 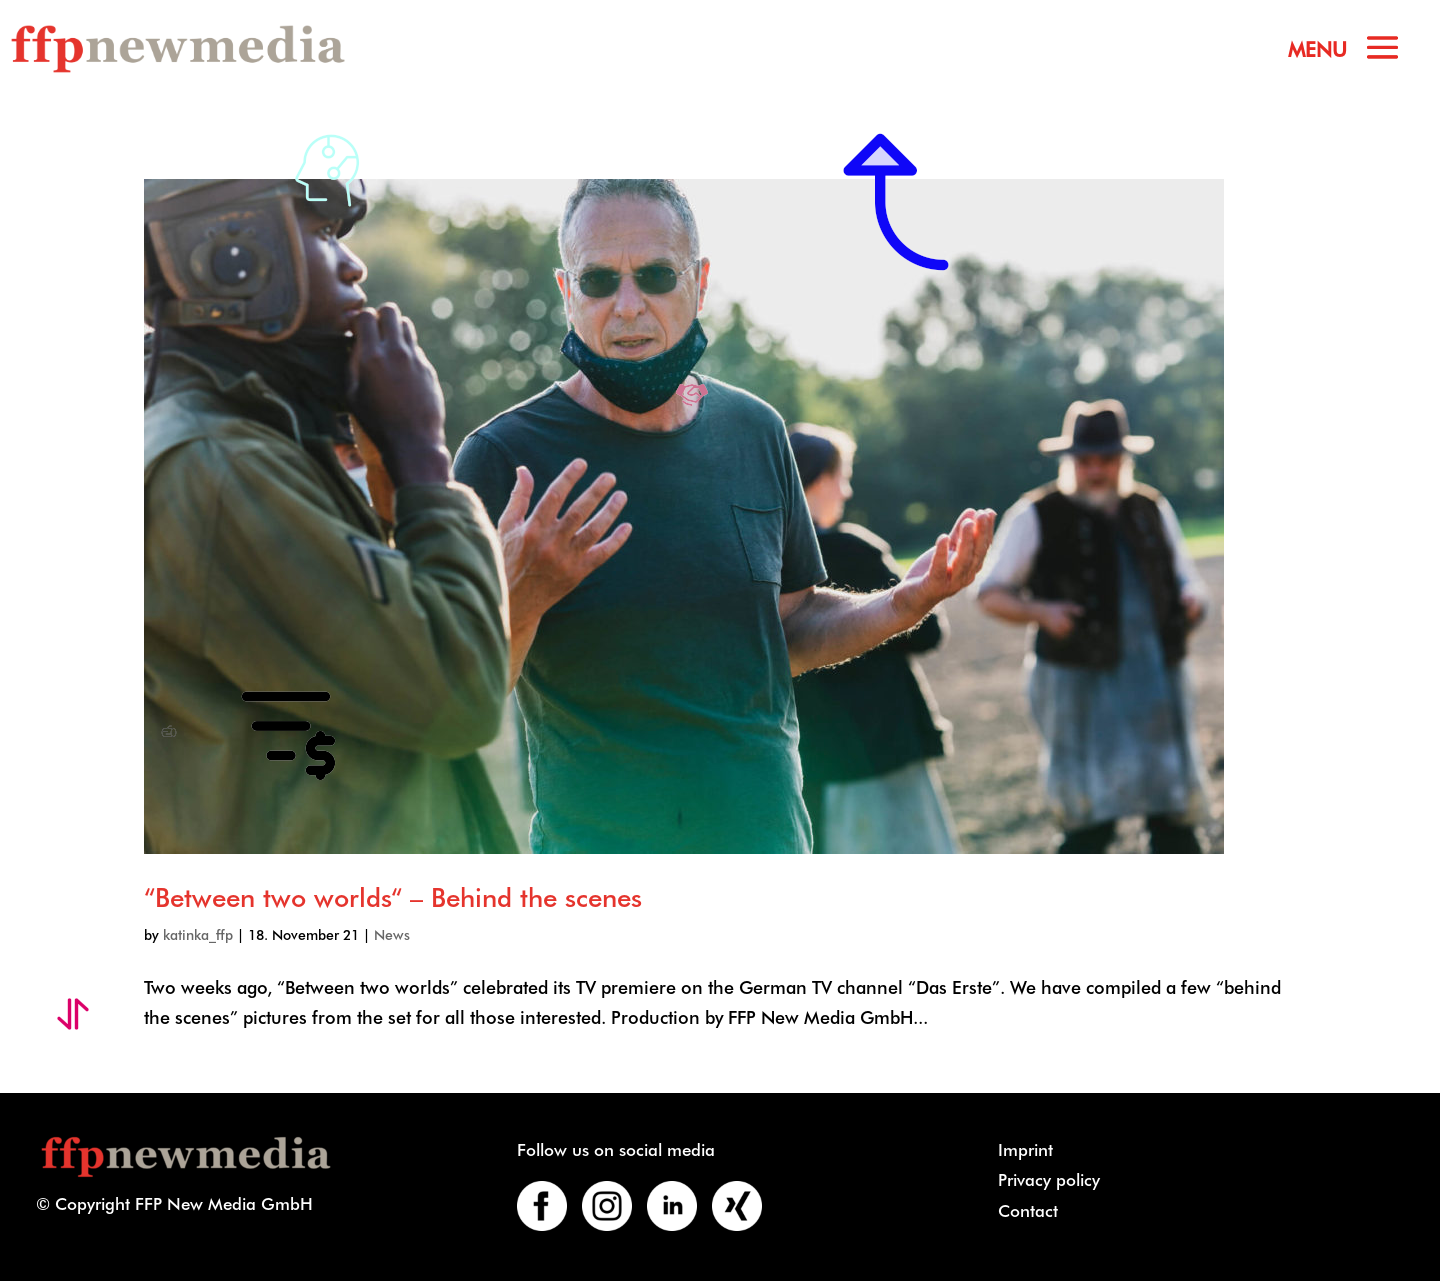 I want to click on go back and up in navigation, so click(x=896, y=202).